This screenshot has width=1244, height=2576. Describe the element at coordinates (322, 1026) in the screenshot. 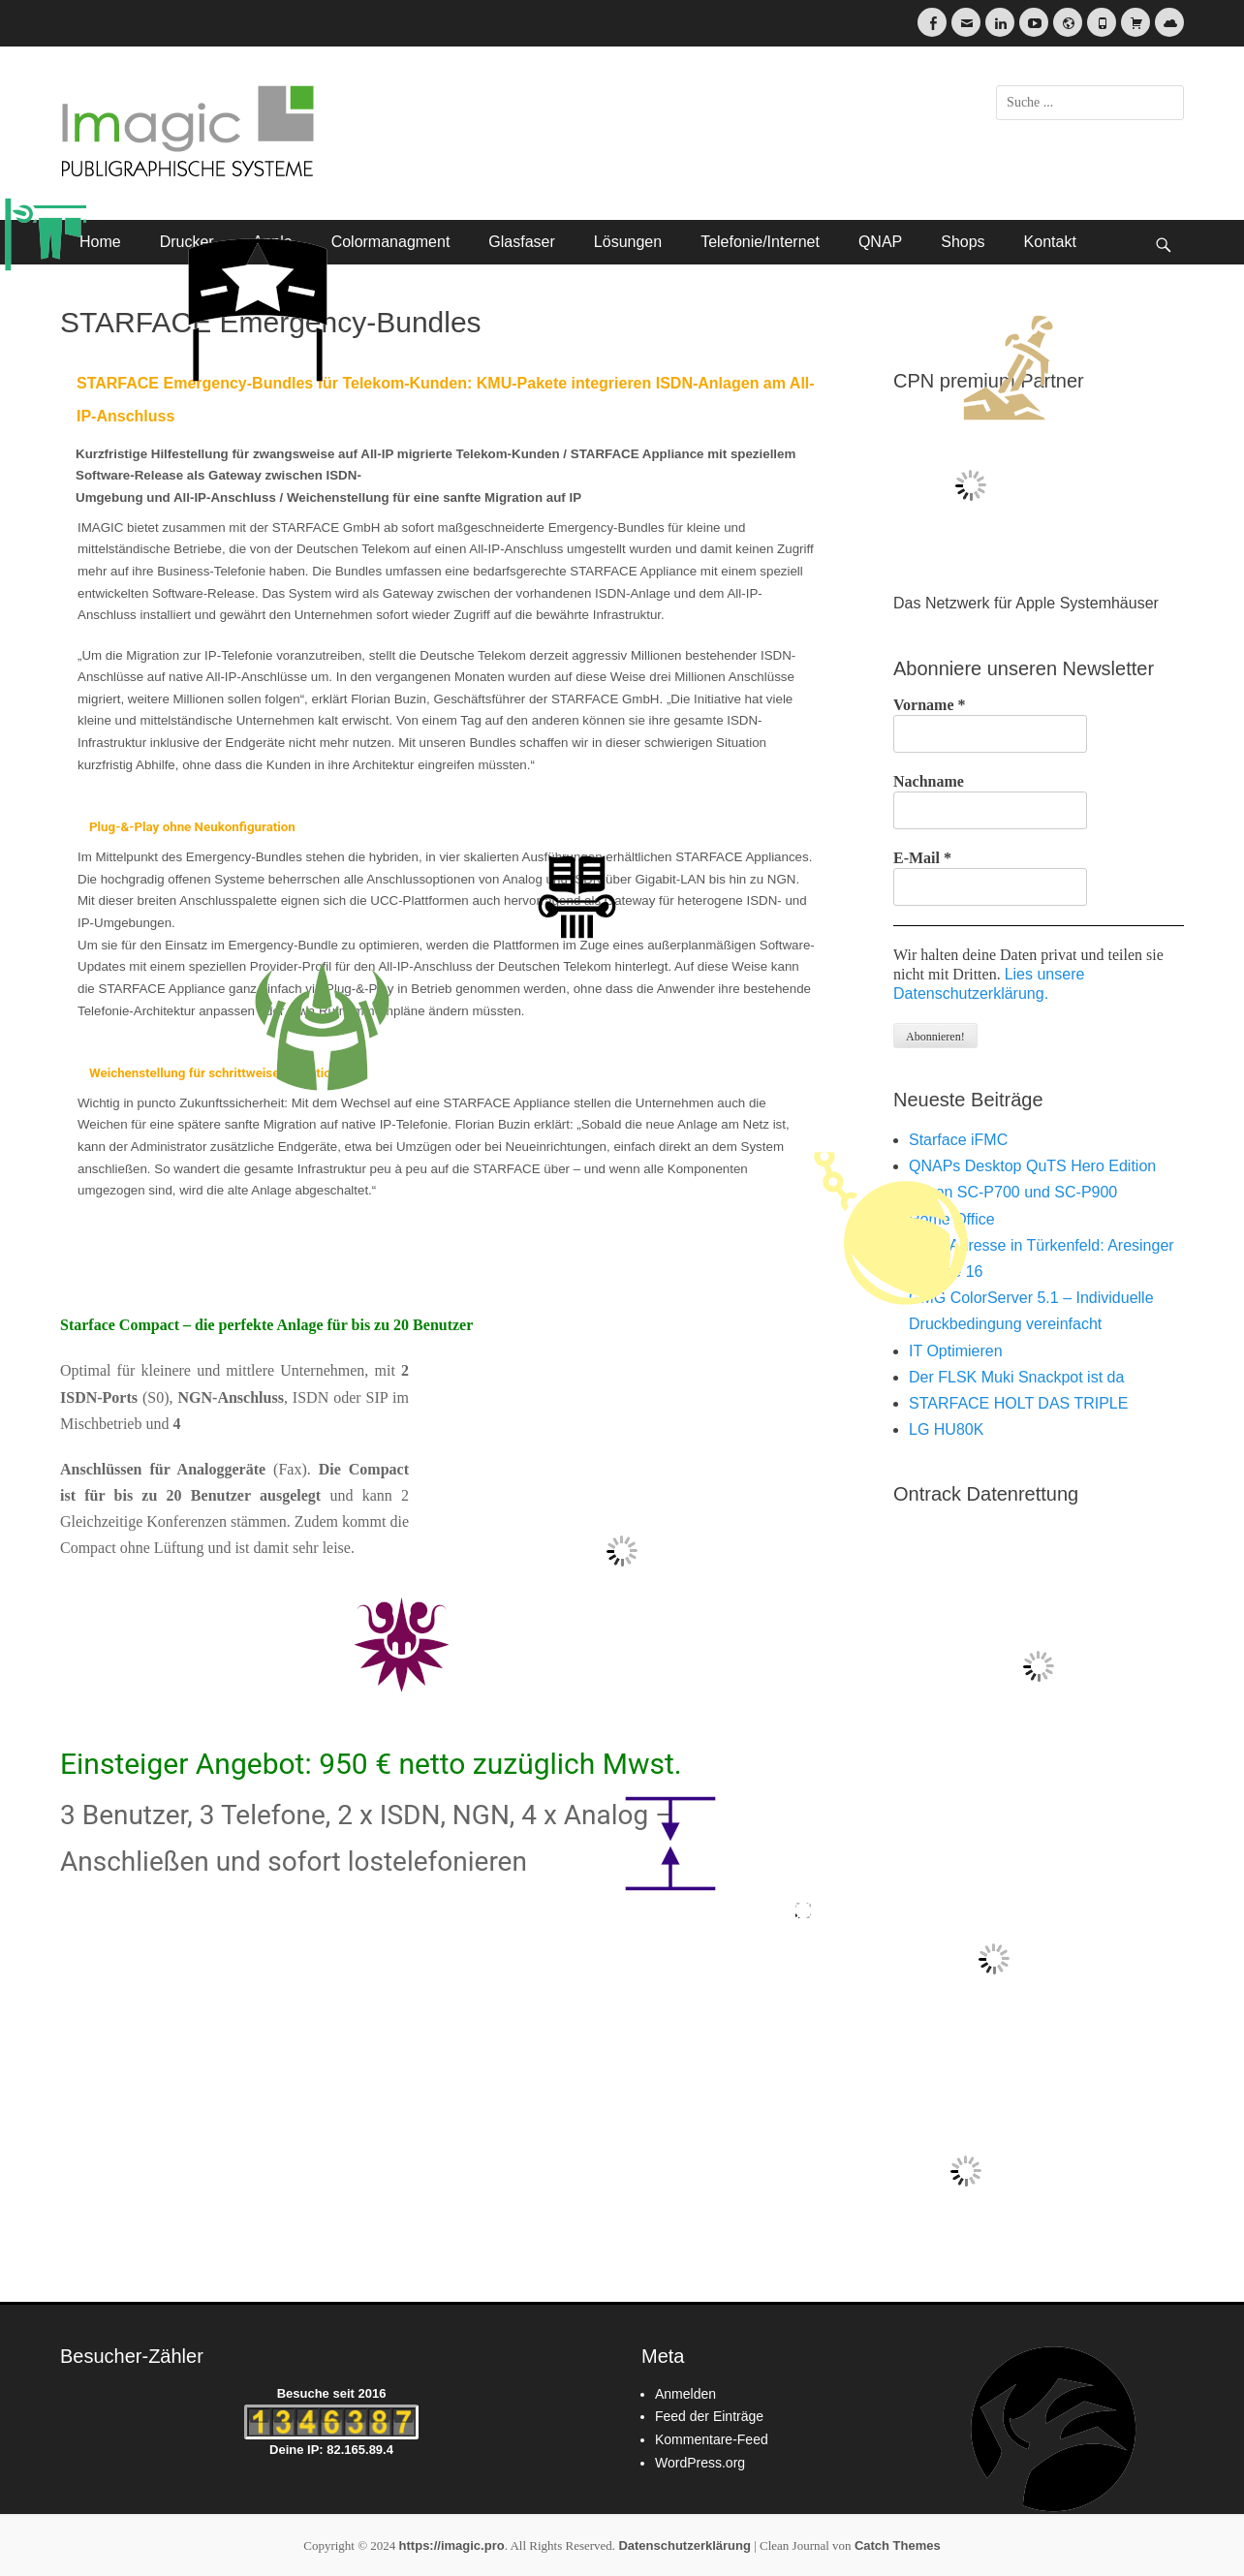

I see `equip helmet or headgear` at that location.